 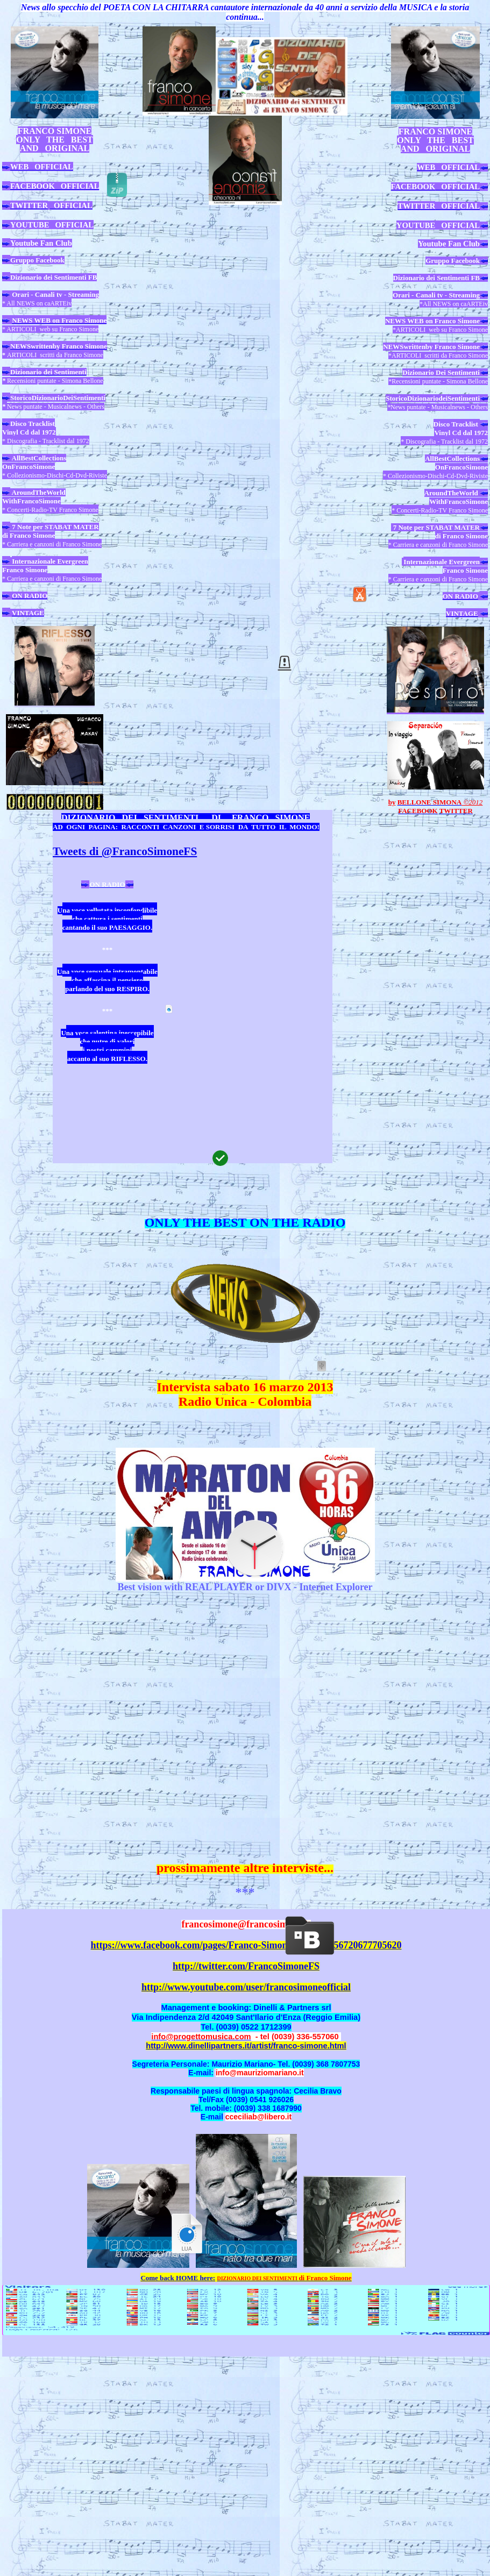 I want to click on open bethesda.net game files folder, so click(x=309, y=1937).